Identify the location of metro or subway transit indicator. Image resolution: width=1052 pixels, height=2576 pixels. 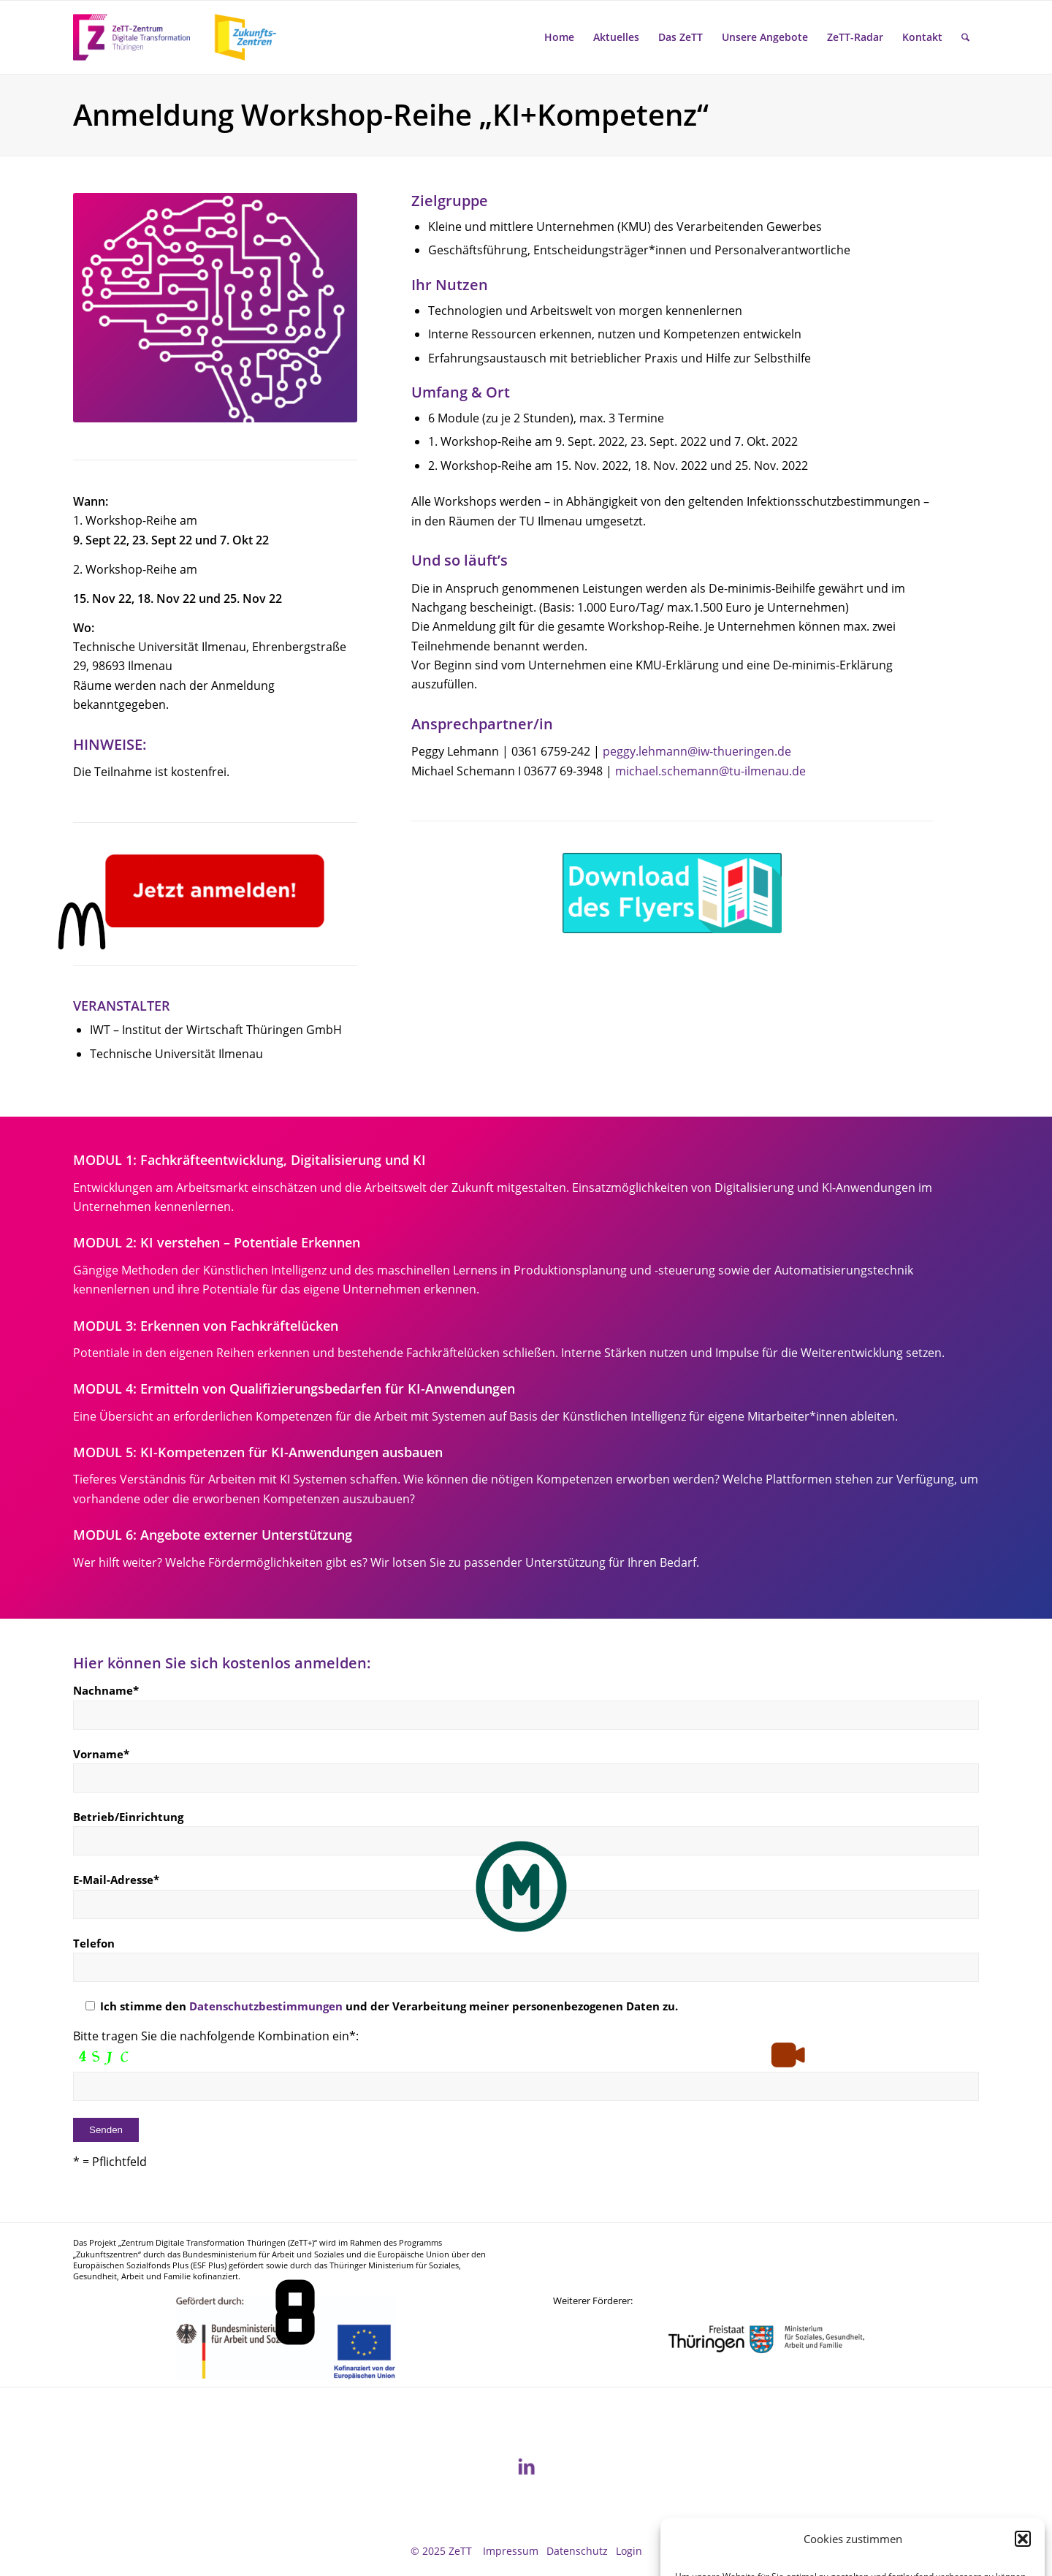
(521, 1886).